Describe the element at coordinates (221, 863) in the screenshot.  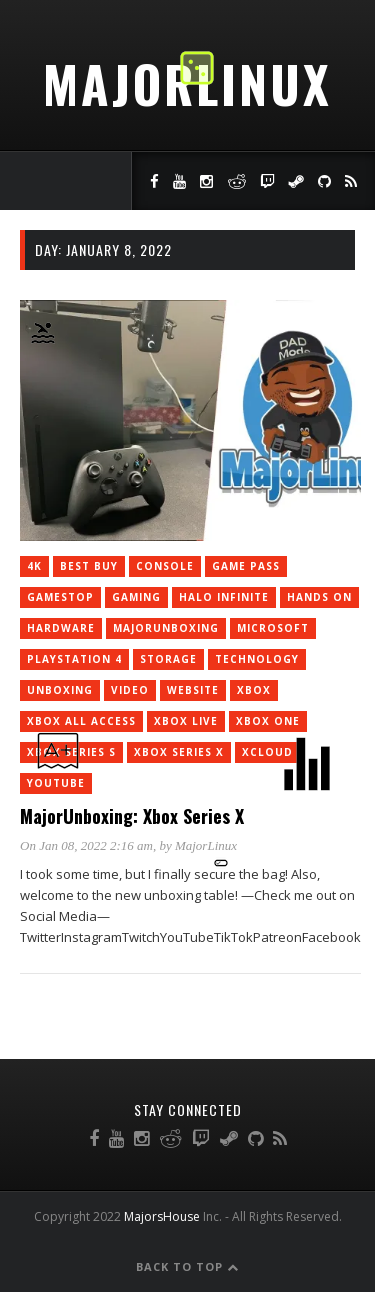
I see `edit or modify attribute settings` at that location.